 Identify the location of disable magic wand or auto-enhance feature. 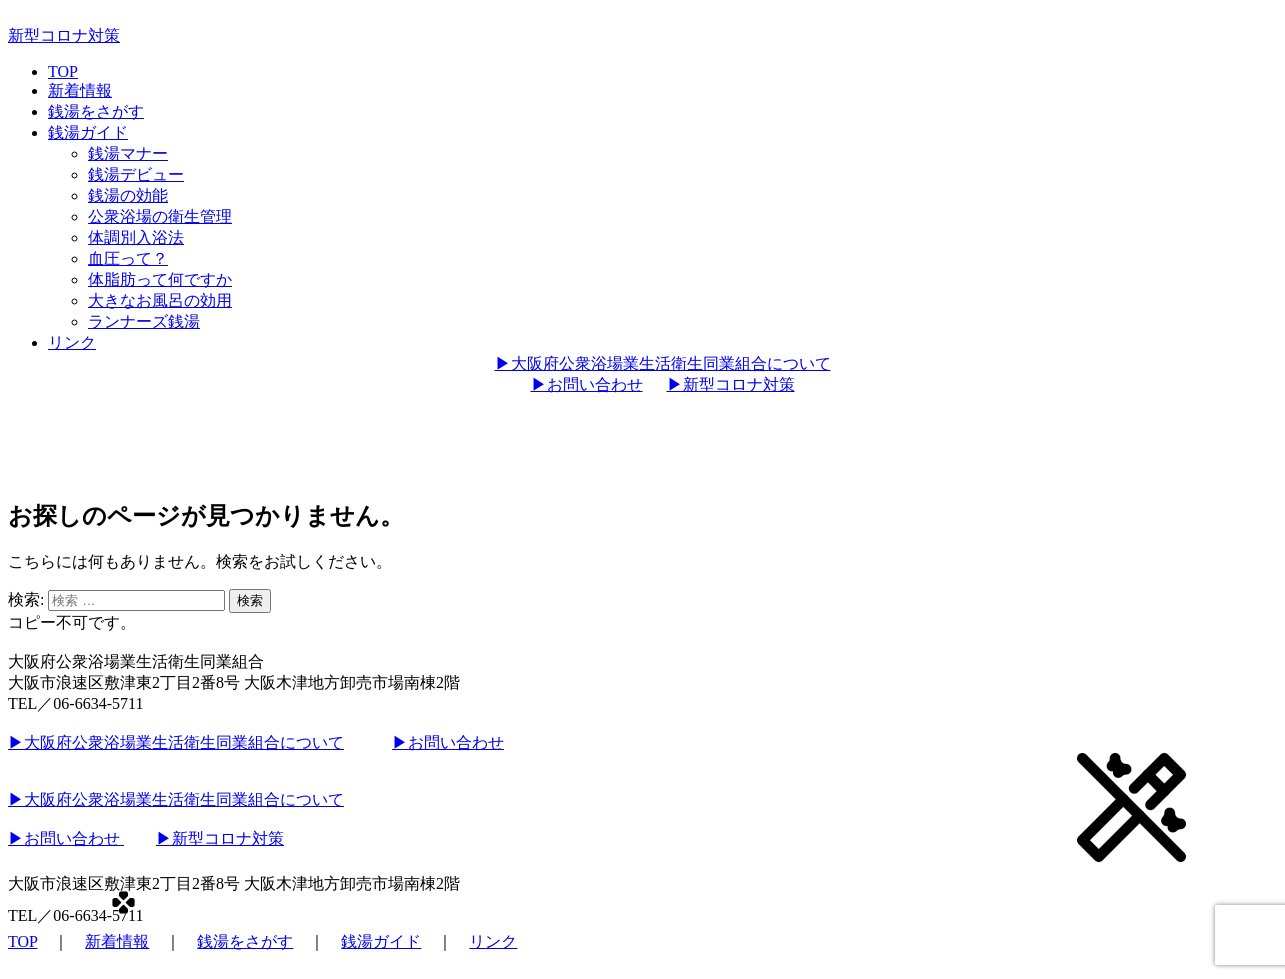
(1131, 807).